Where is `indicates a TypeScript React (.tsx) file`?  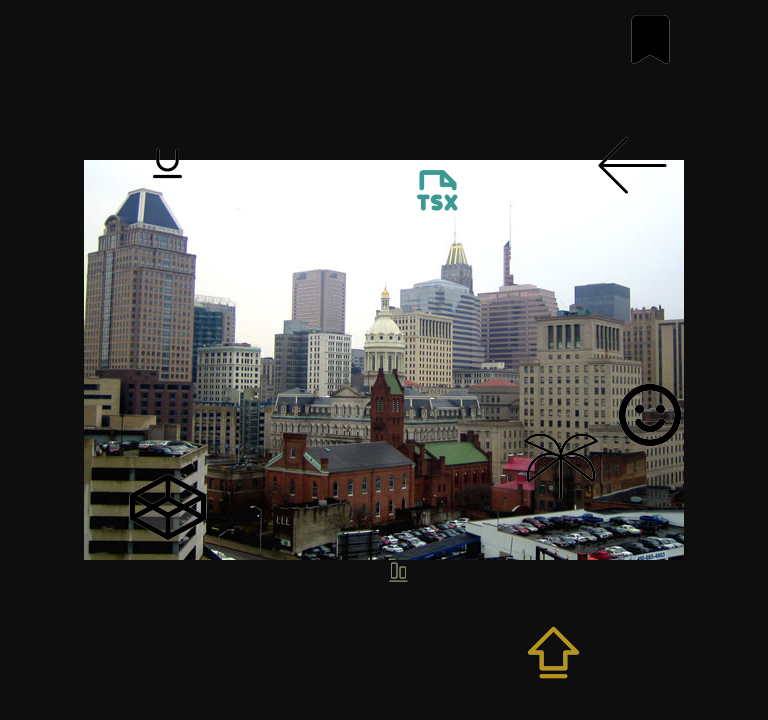
indicates a TypeScript React (.tsx) file is located at coordinates (438, 192).